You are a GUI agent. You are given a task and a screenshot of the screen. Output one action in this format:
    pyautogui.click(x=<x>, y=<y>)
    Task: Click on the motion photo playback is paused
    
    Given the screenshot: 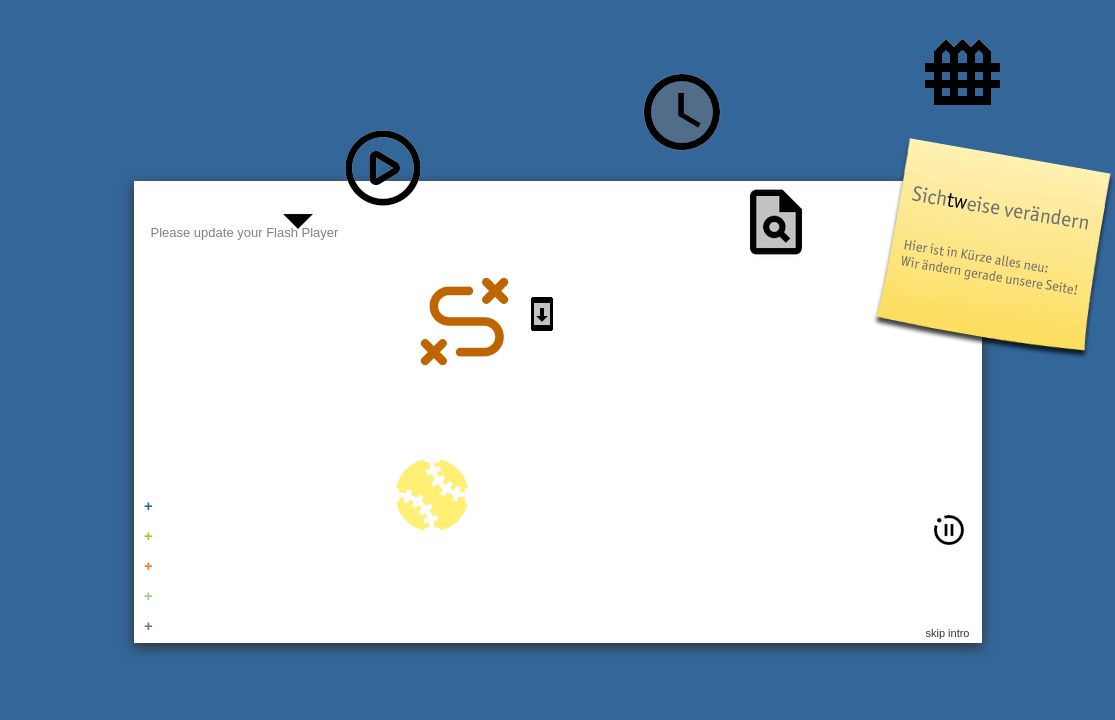 What is the action you would take?
    pyautogui.click(x=949, y=530)
    